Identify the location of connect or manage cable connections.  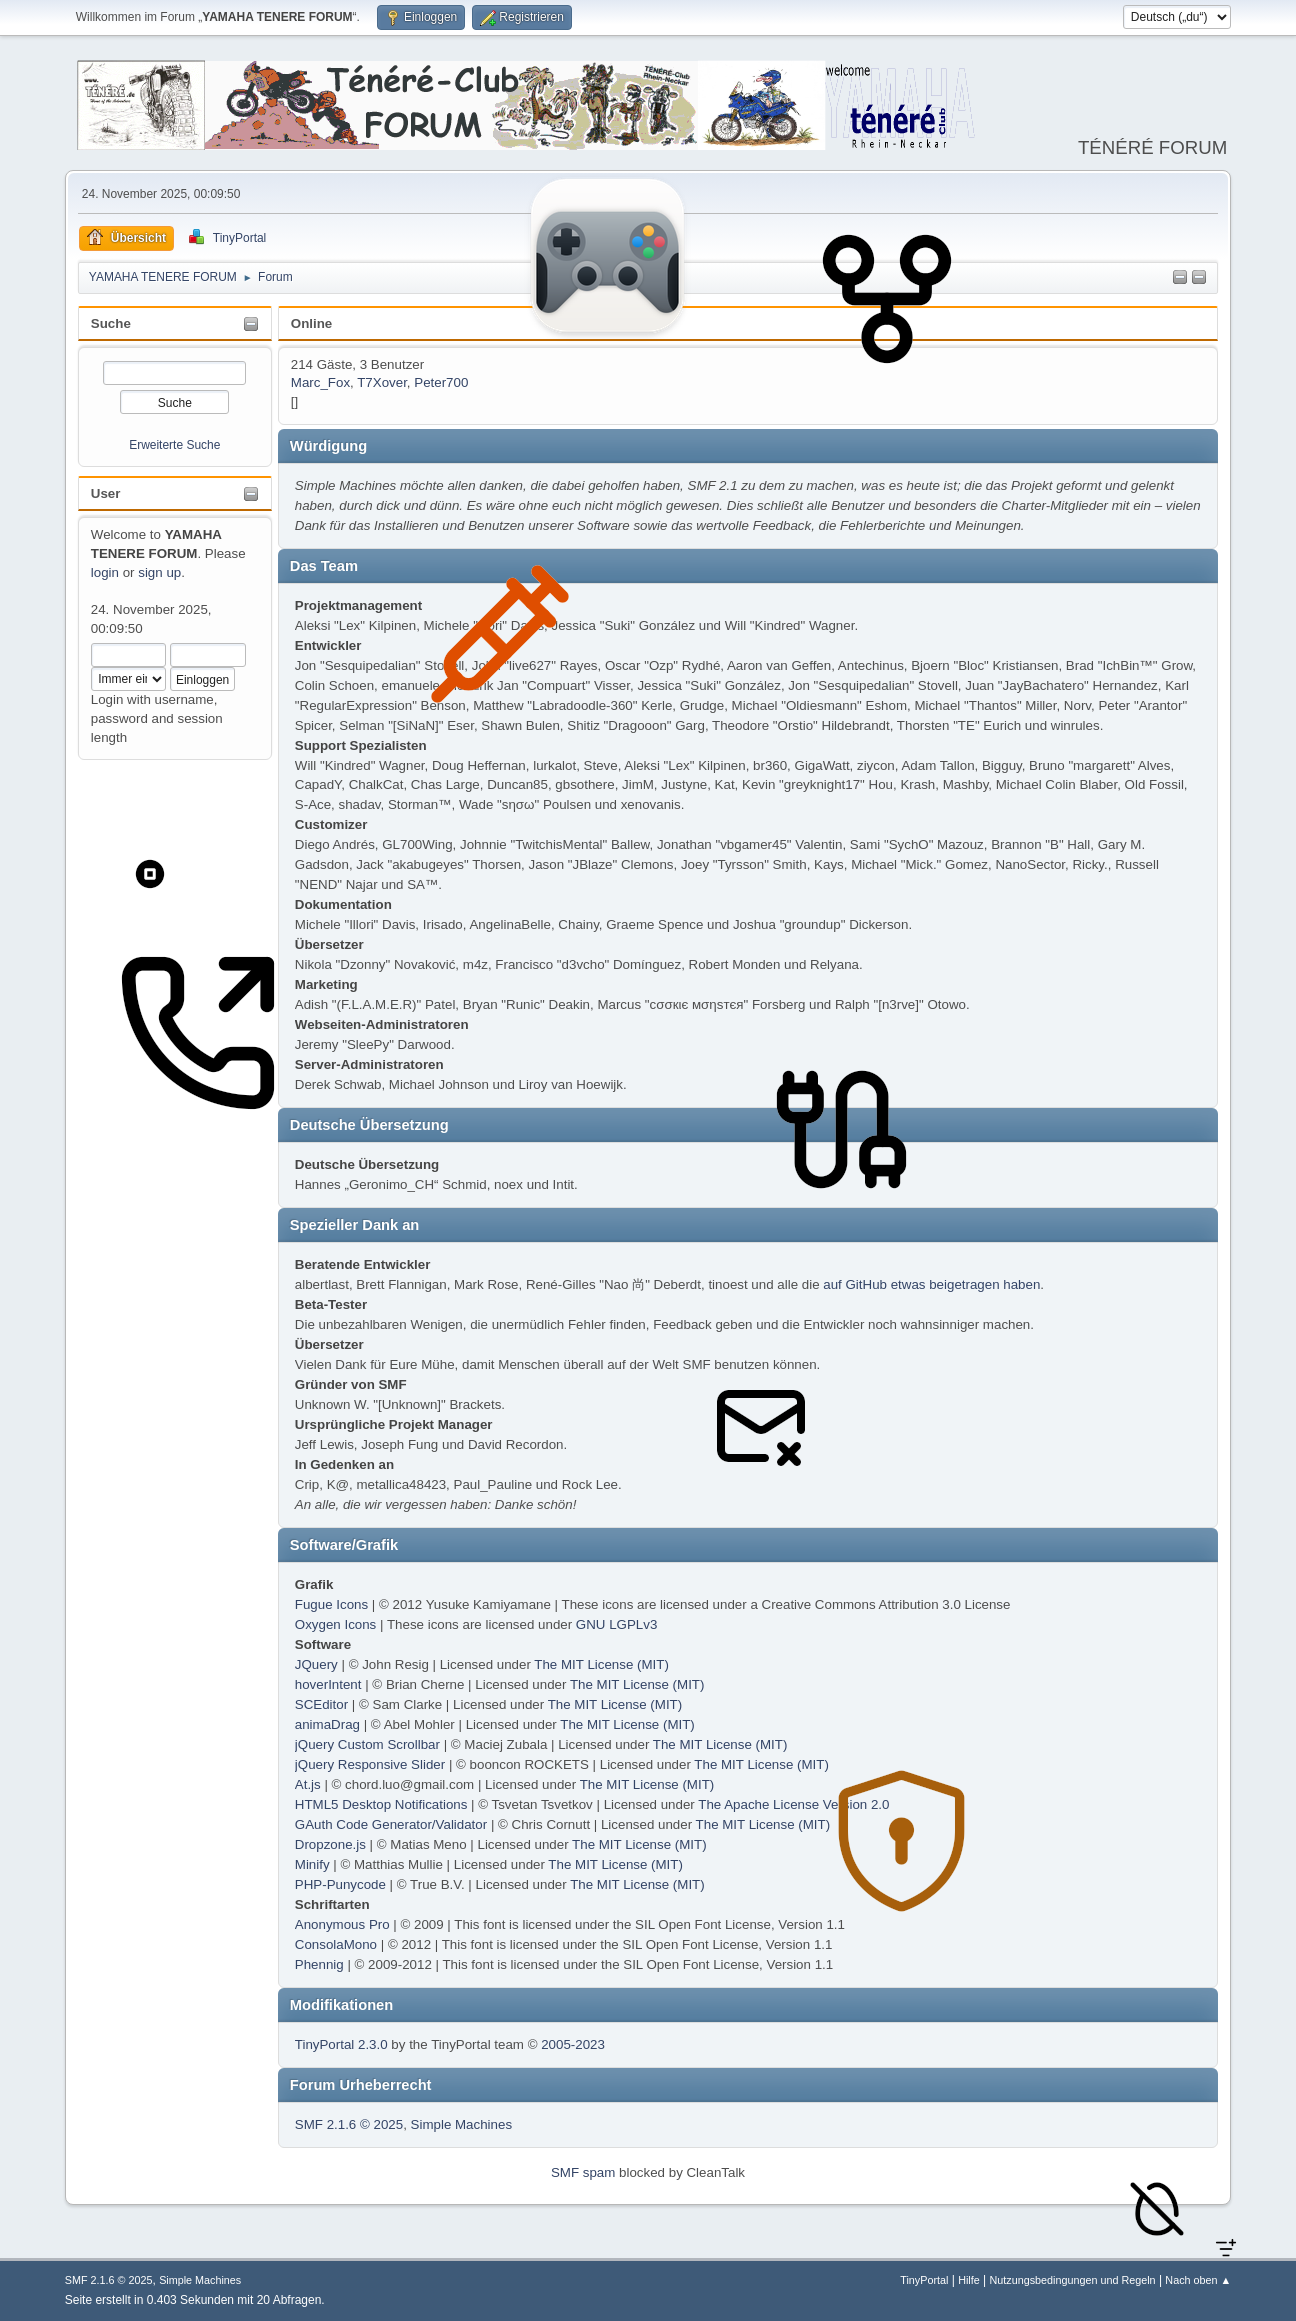
(841, 1129).